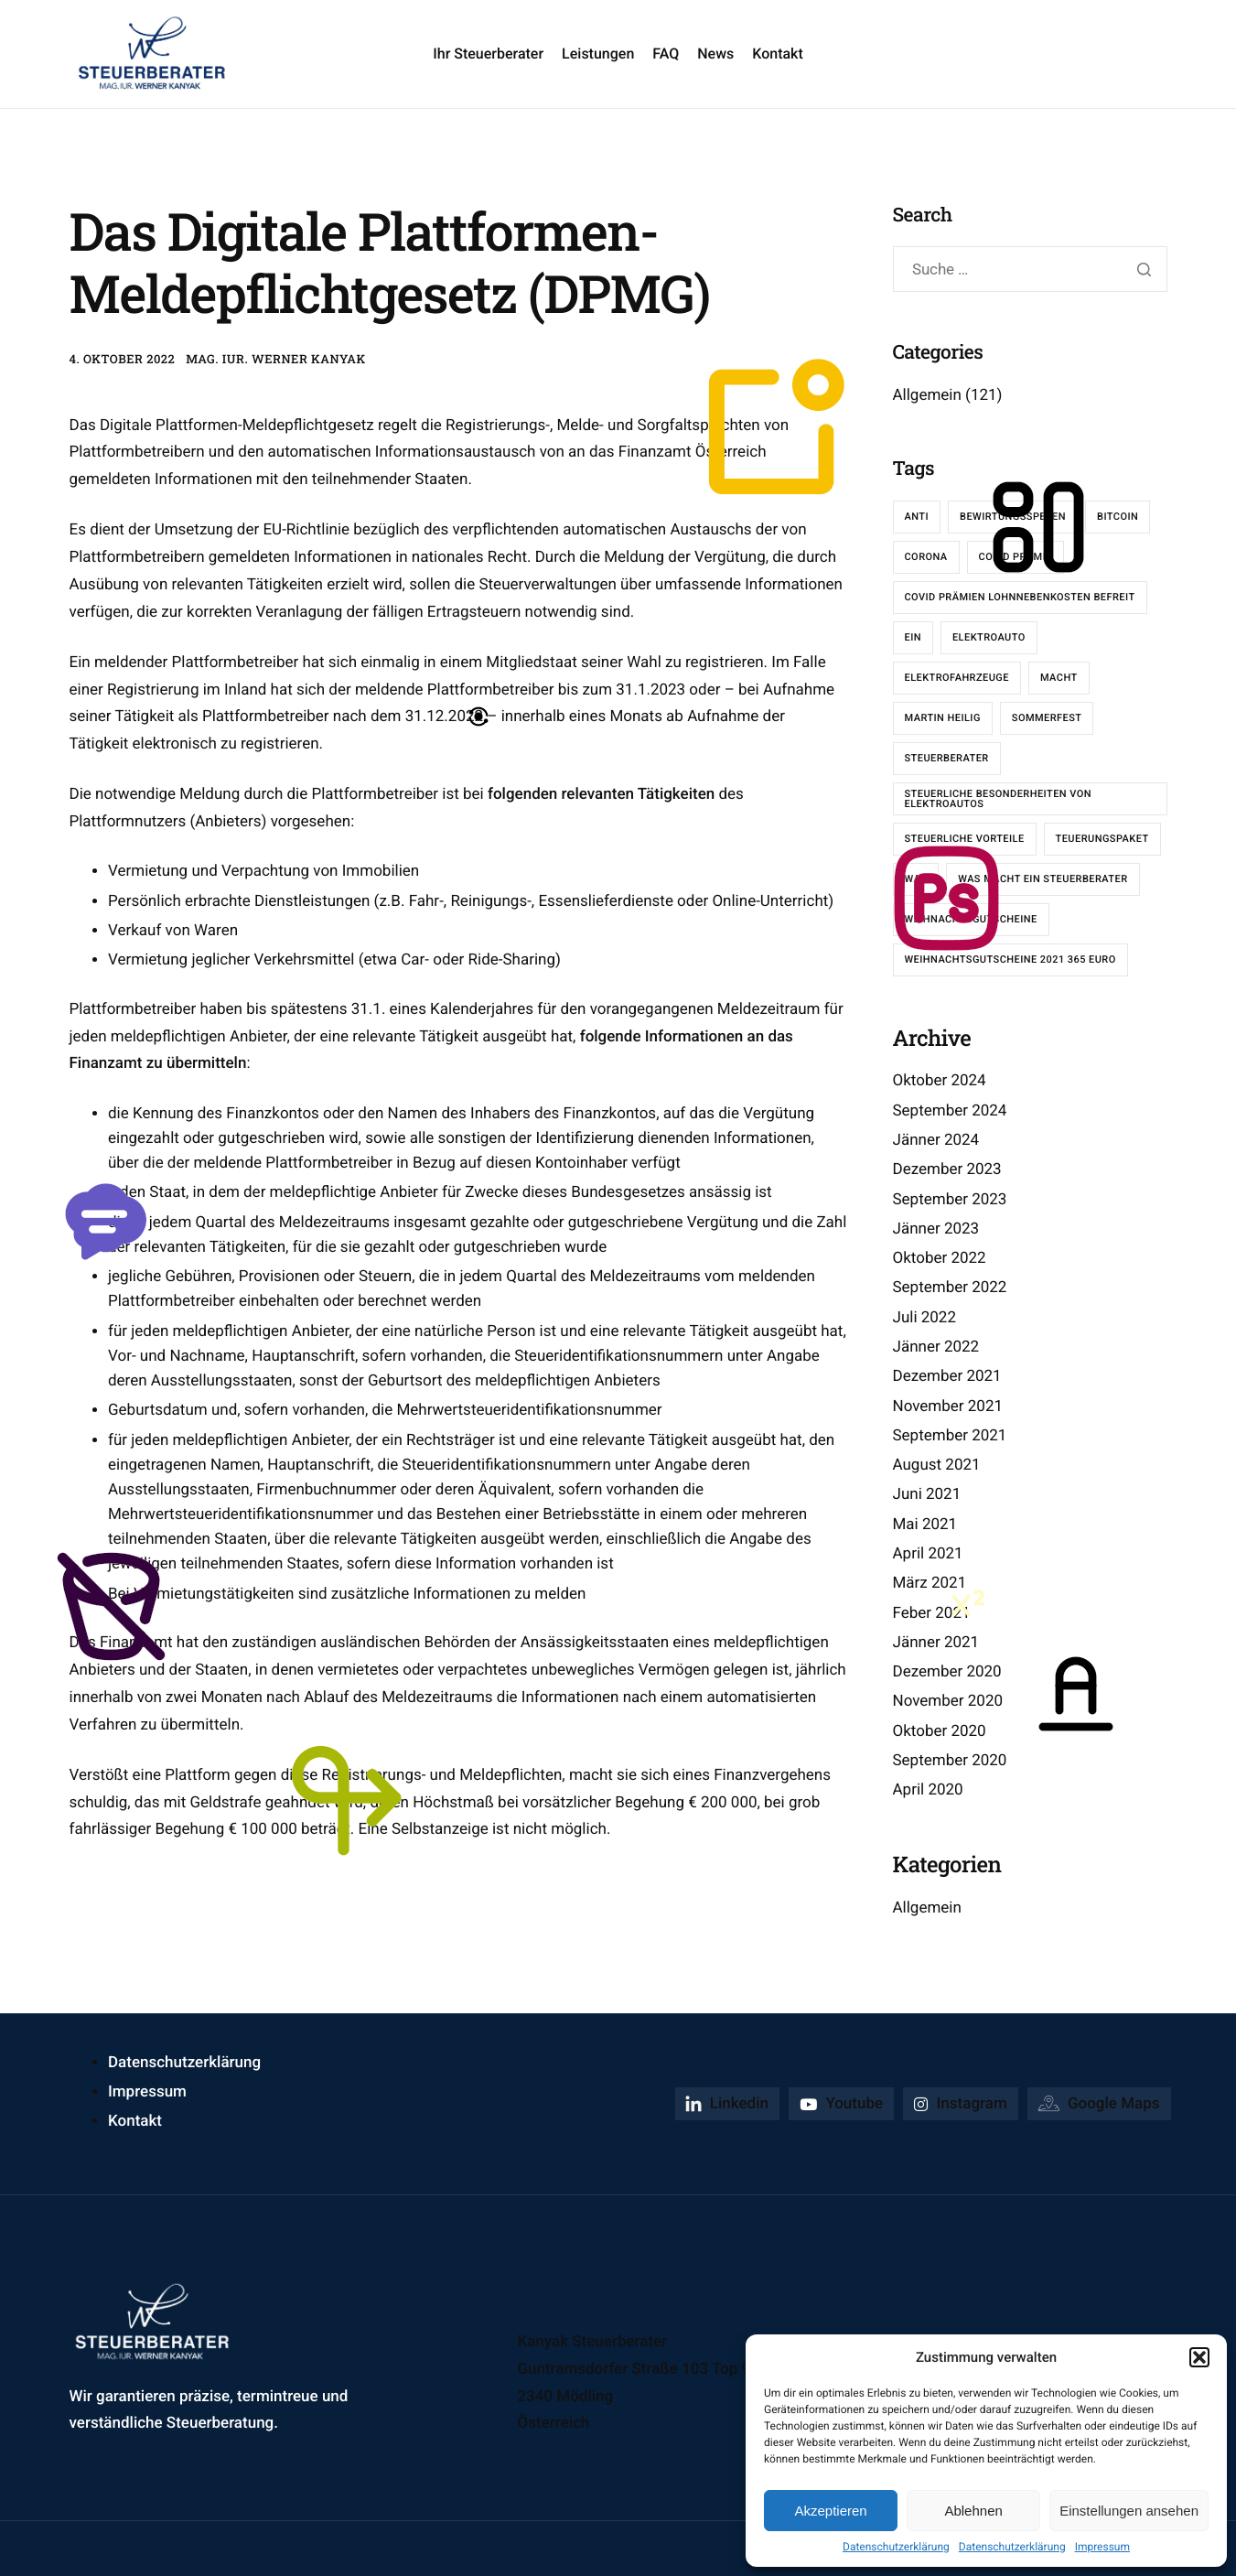 This screenshot has height=2576, width=1236. I want to click on switch to layout view, so click(1038, 527).